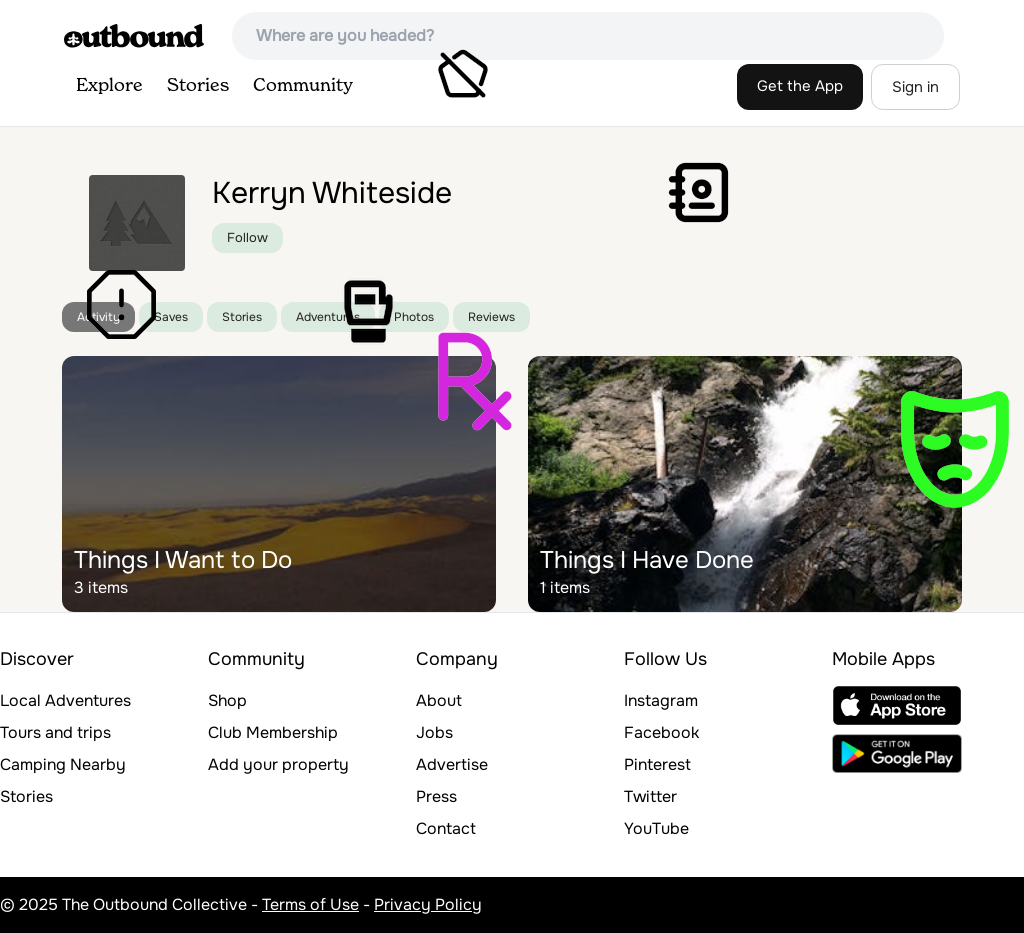 This screenshot has width=1024, height=933. Describe the element at coordinates (472, 381) in the screenshot. I see `view prescription details` at that location.